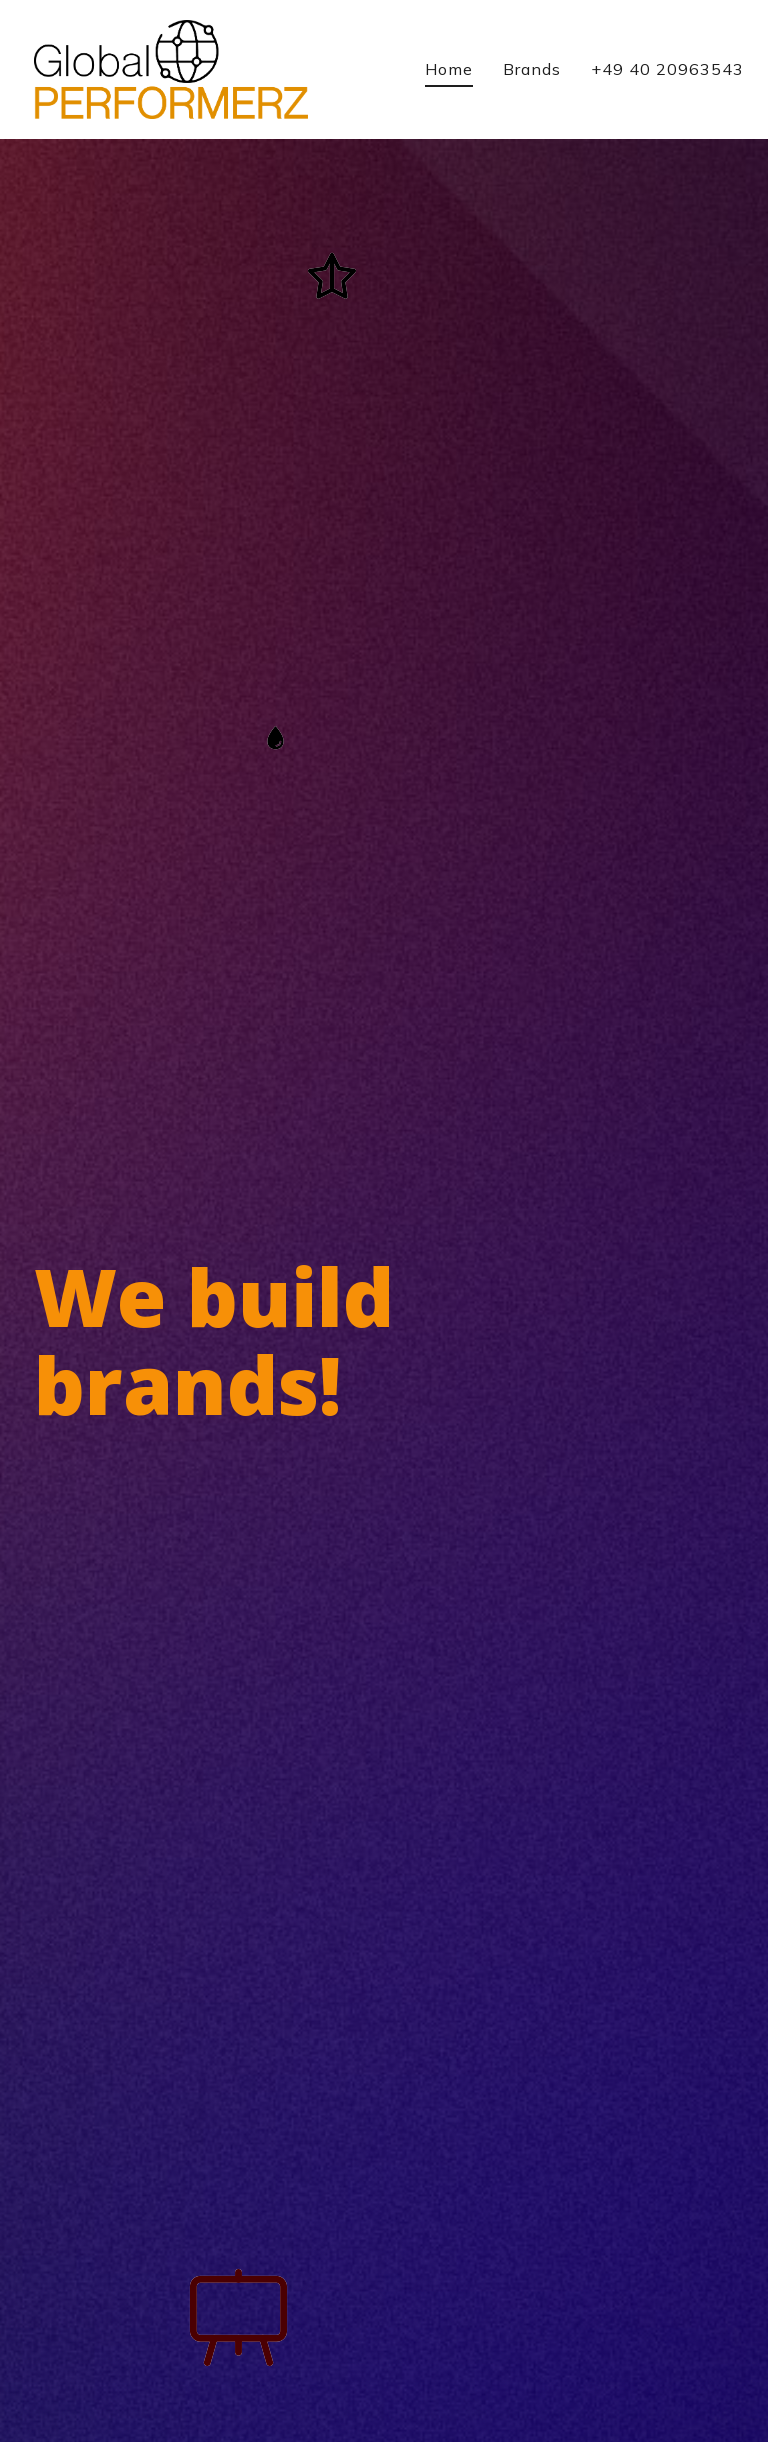 The image size is (768, 2442). I want to click on indicates water or hydration tracking, so click(275, 737).